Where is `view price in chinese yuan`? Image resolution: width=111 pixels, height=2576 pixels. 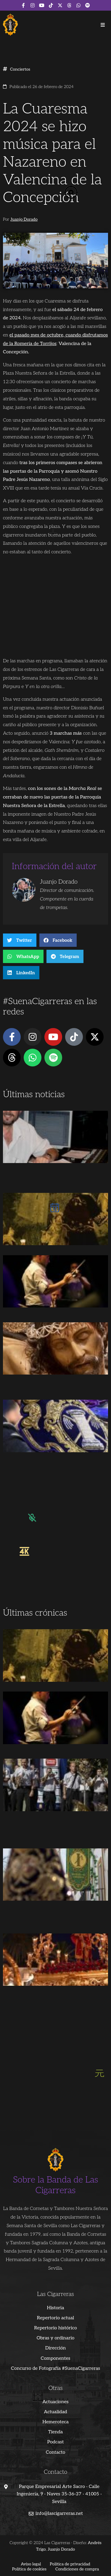 view price in chinese yuan is located at coordinates (99, 2074).